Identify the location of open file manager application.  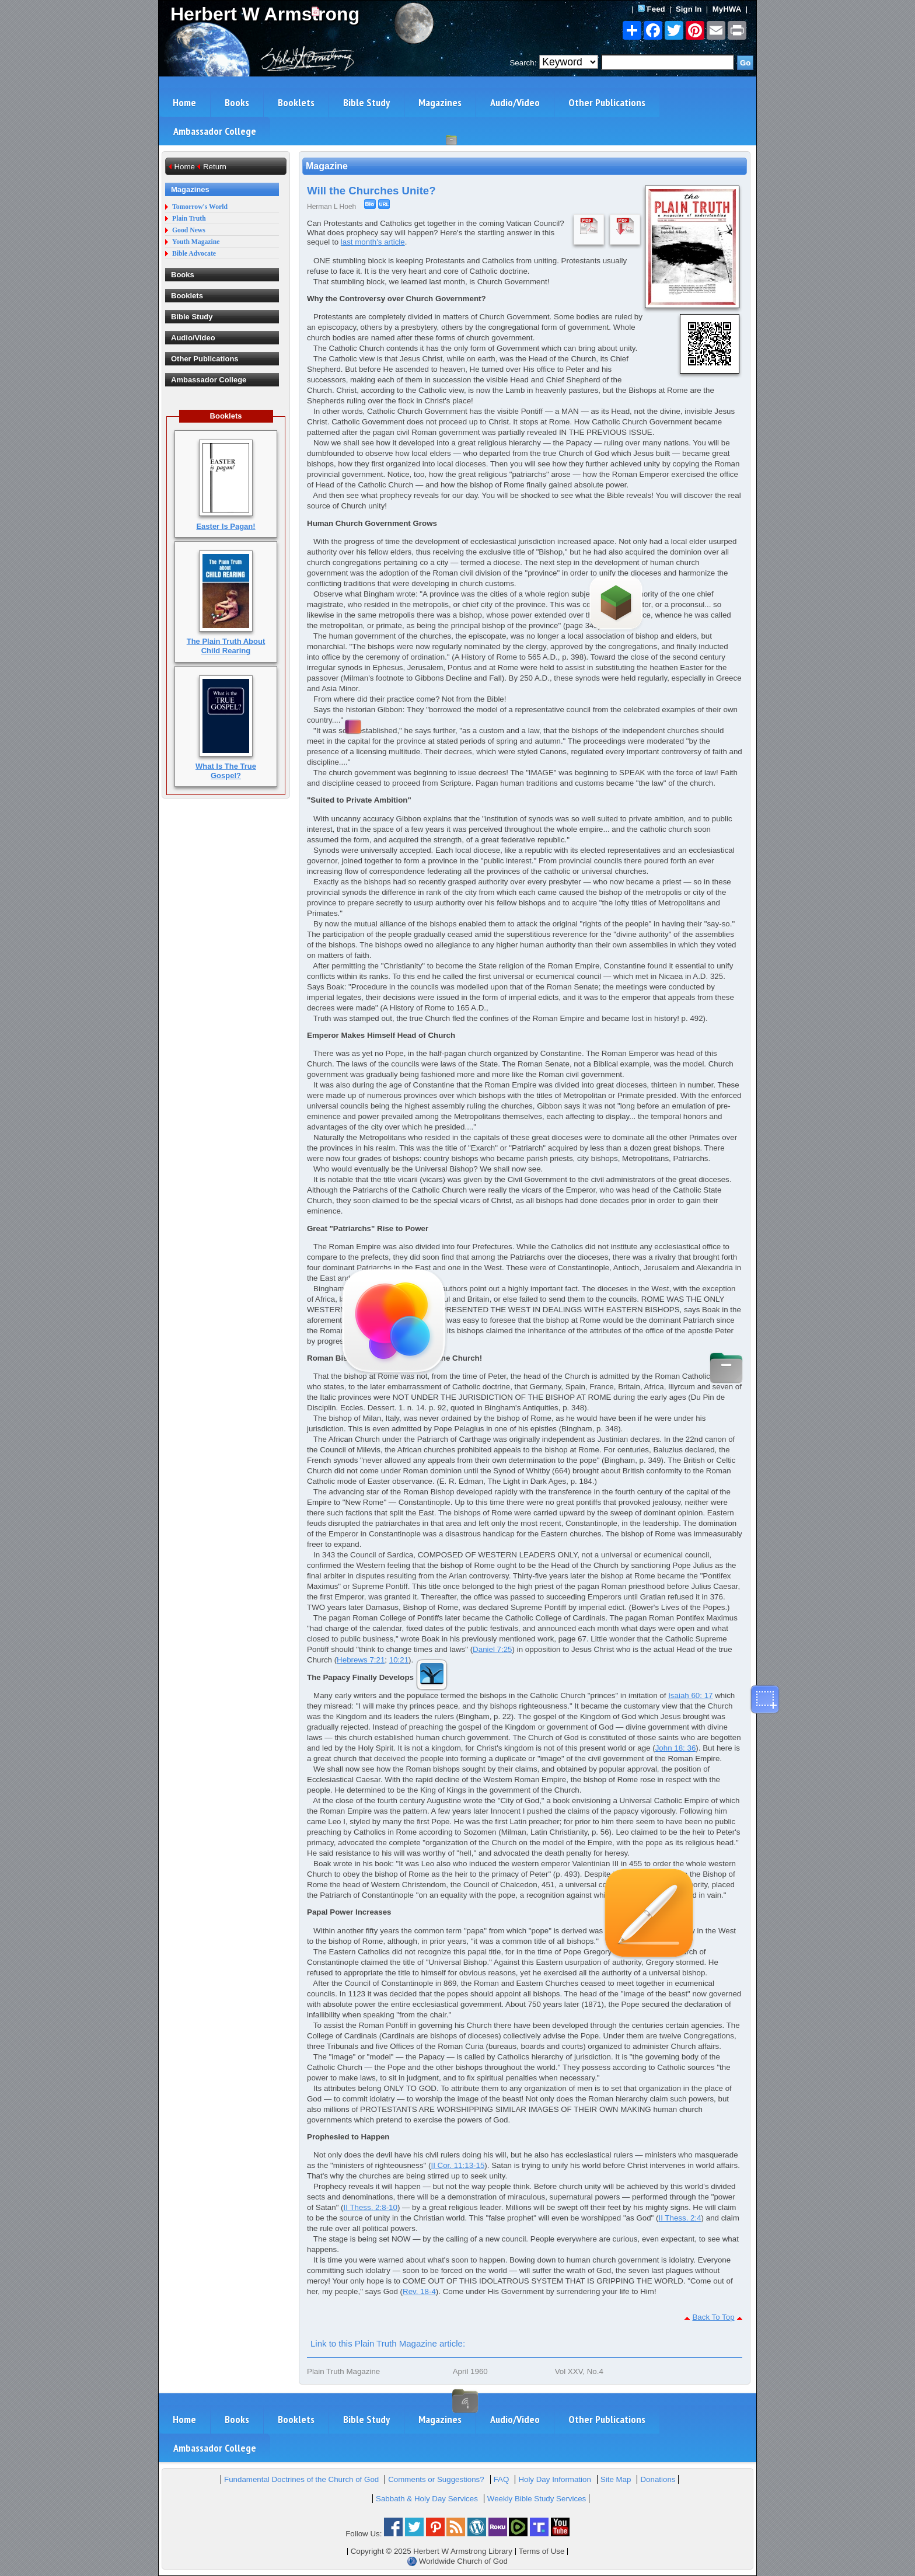
(451, 140).